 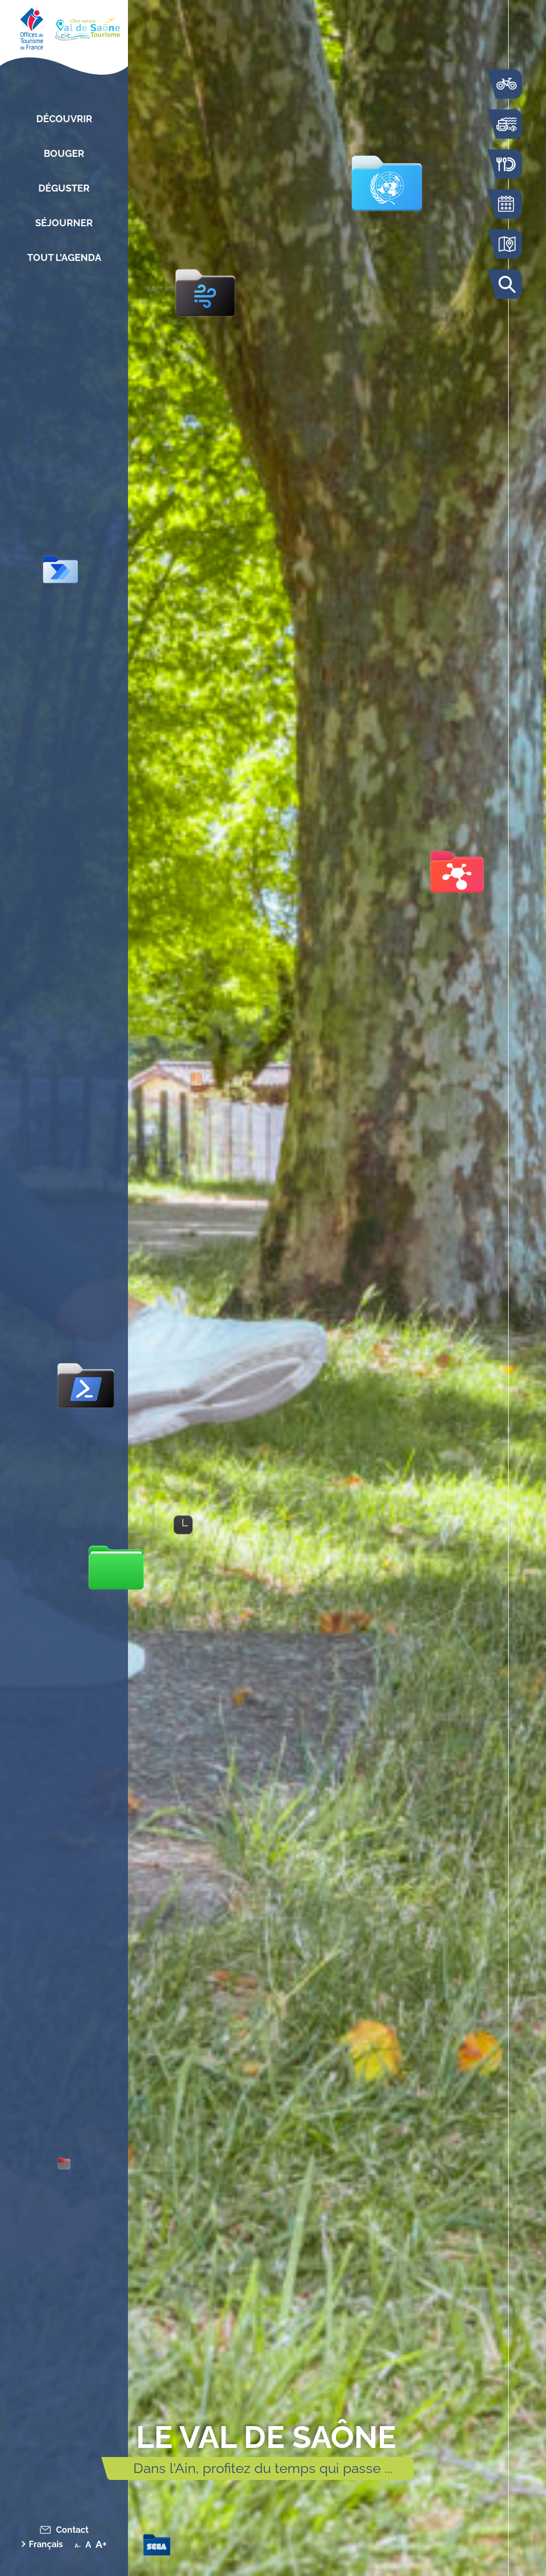 What do you see at coordinates (60, 570) in the screenshot?
I see `open Microsoft Power Automate project files` at bounding box center [60, 570].